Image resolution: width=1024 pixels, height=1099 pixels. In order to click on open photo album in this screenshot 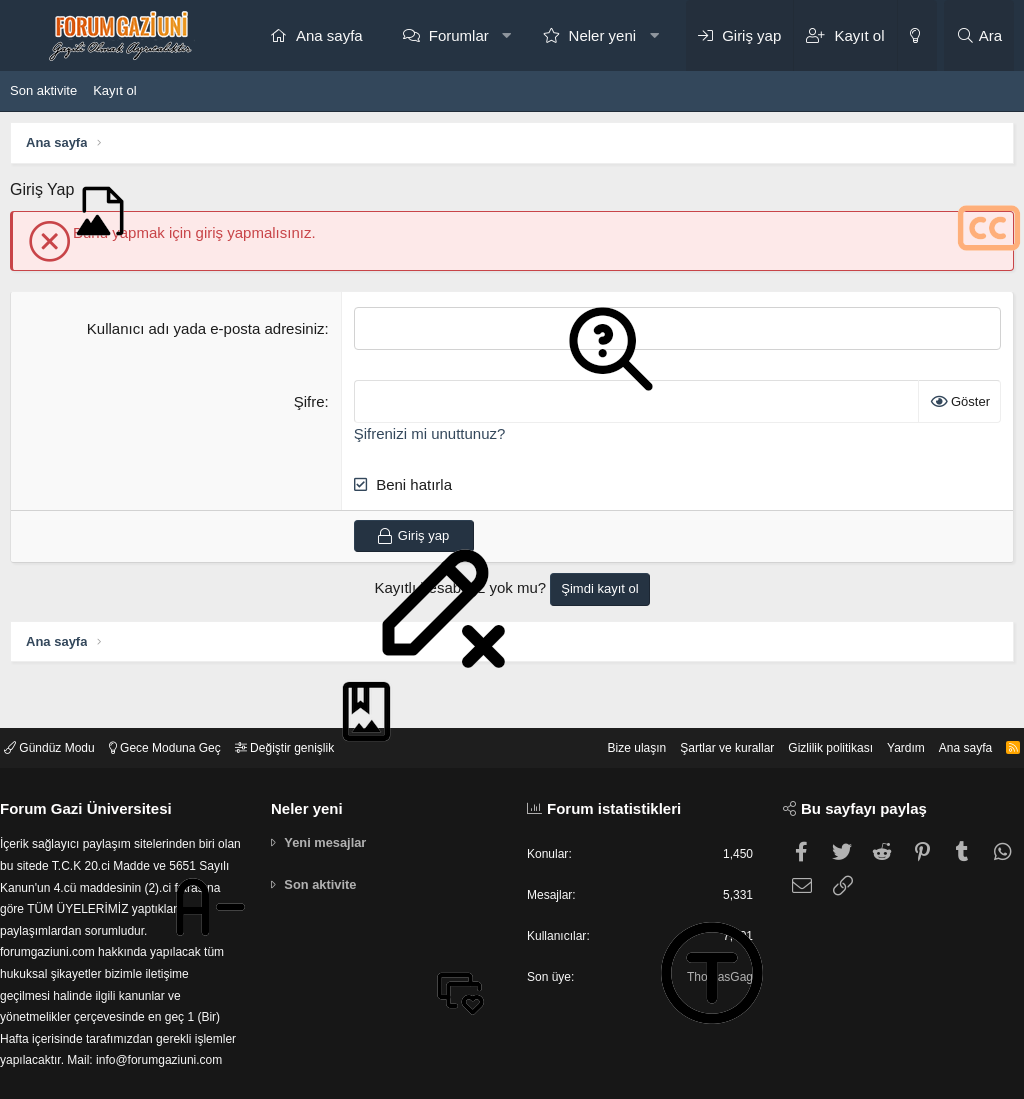, I will do `click(366, 711)`.